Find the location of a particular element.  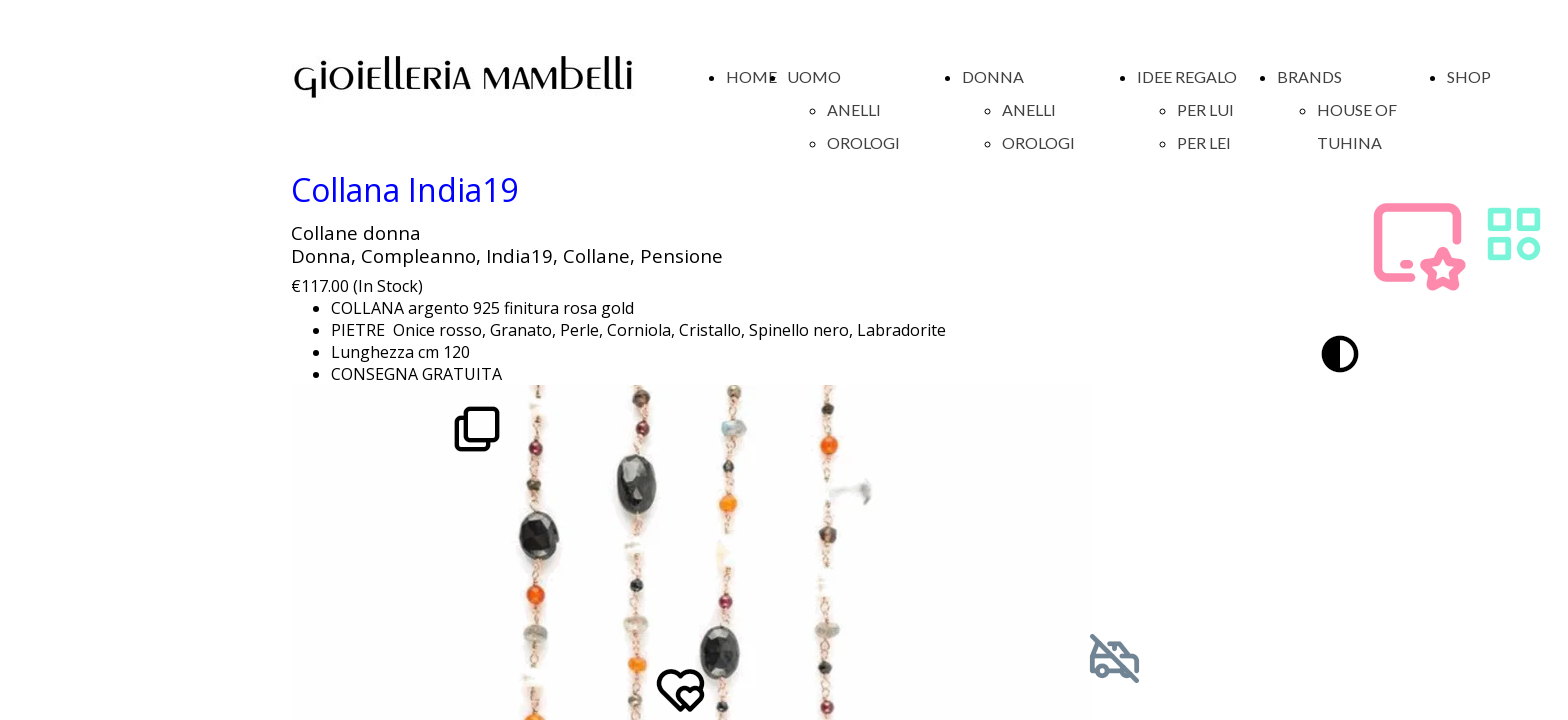

view liked or favorited items is located at coordinates (680, 690).